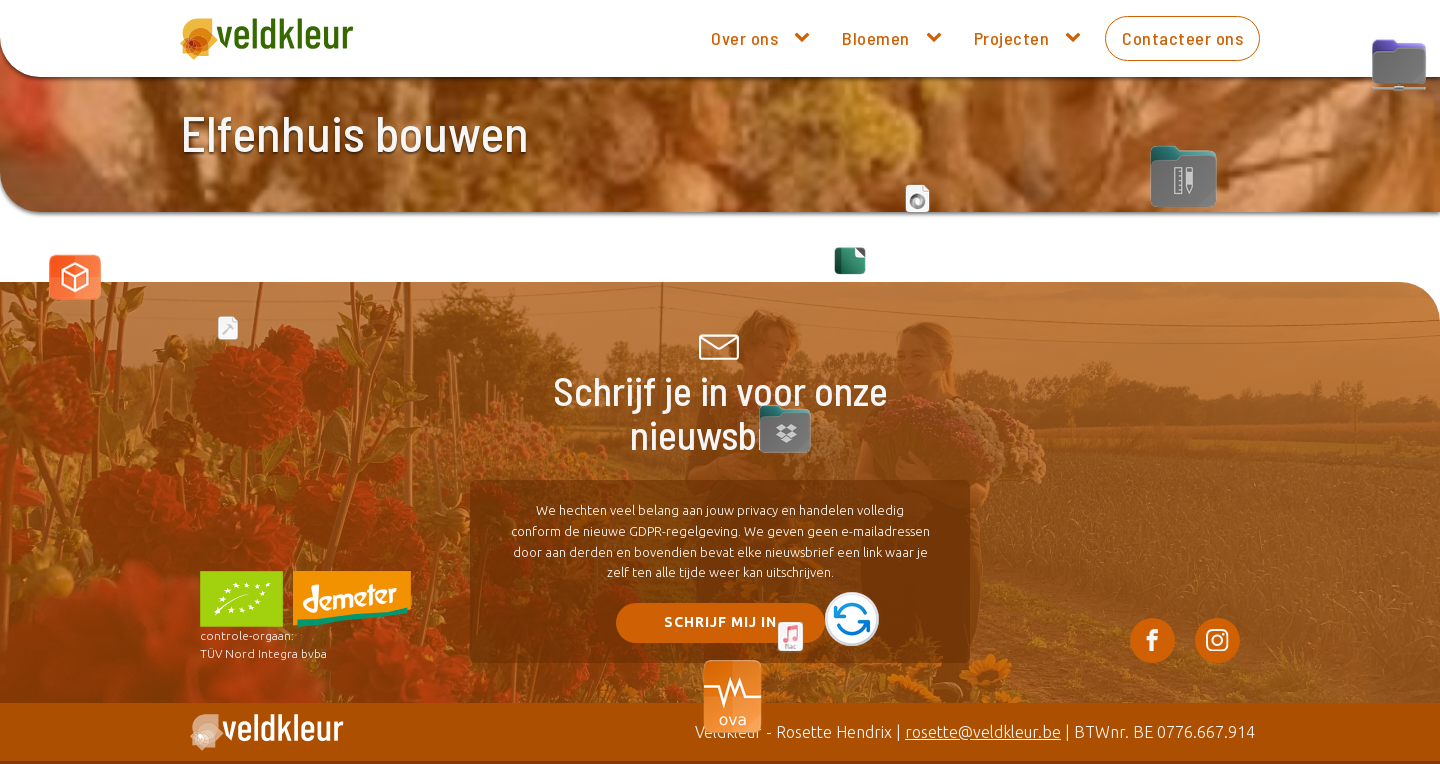 This screenshot has height=764, width=1440. What do you see at coordinates (790, 636) in the screenshot?
I see `a flac audio file in ogg container format` at bounding box center [790, 636].